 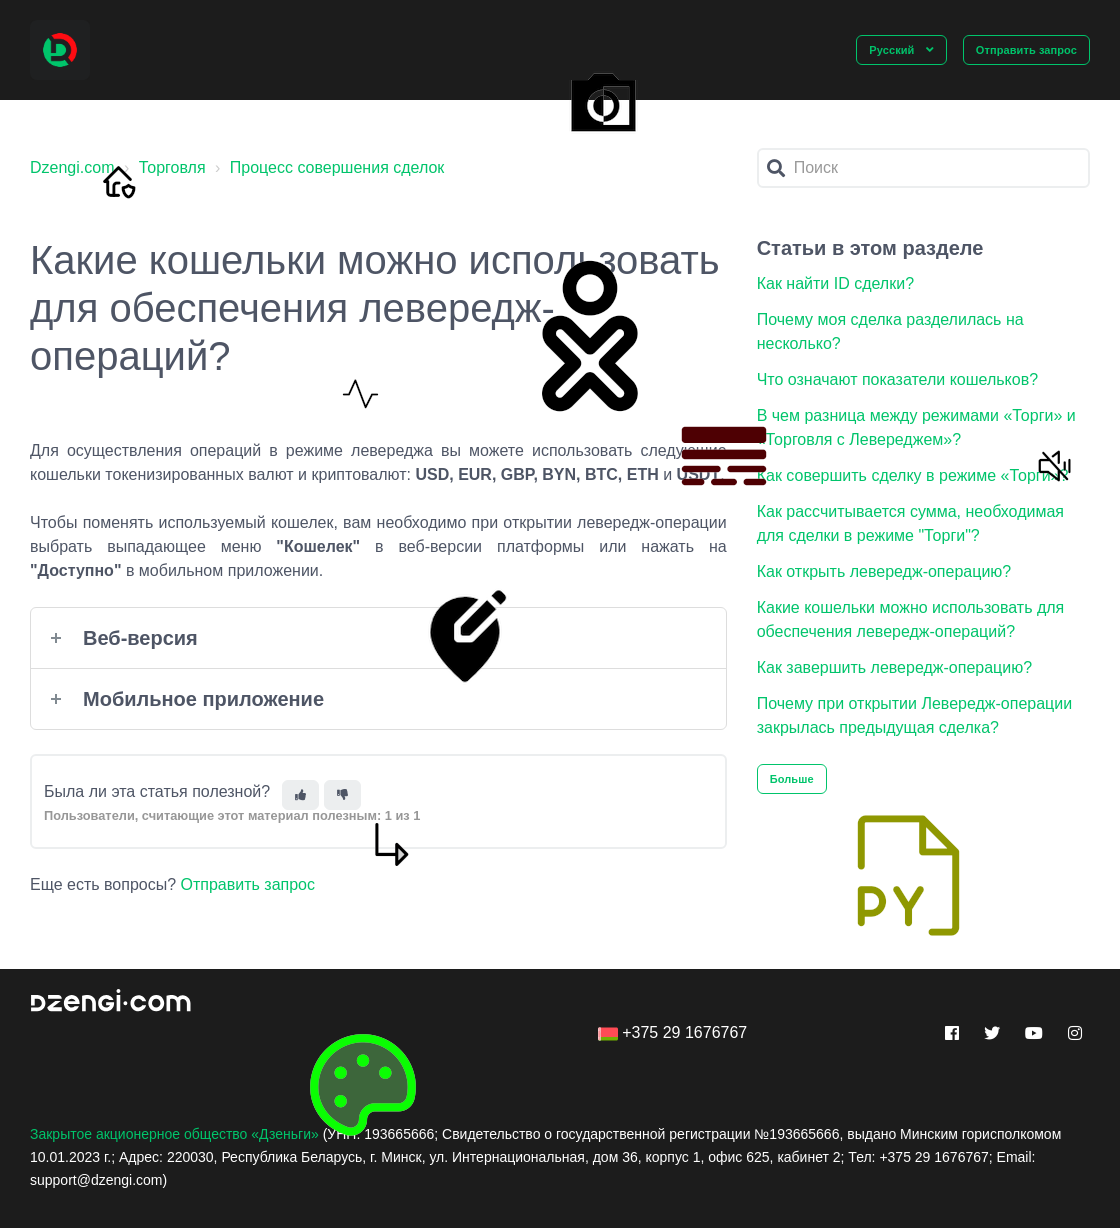 I want to click on customize theme or color settings, so click(x=363, y=1087).